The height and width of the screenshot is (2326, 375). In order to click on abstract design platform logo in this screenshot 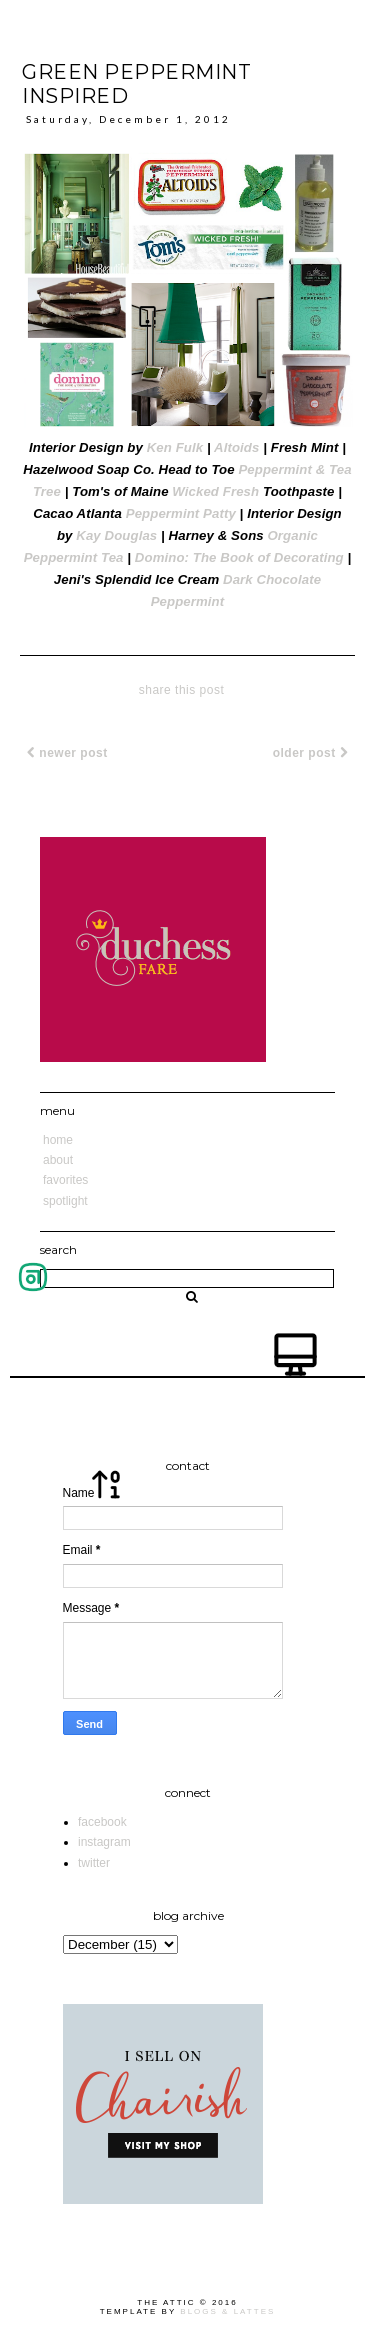, I will do `click(33, 1277)`.